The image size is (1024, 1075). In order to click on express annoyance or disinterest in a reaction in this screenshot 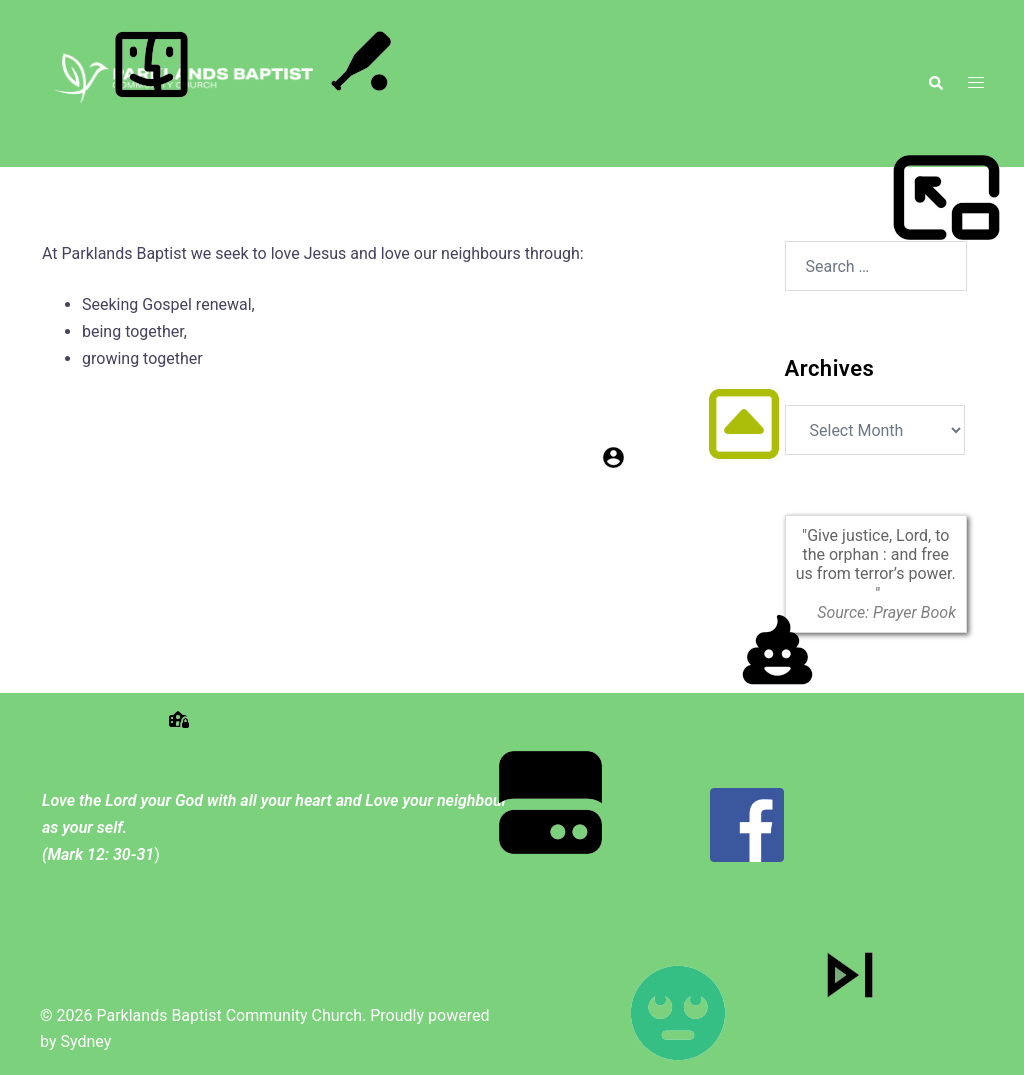, I will do `click(678, 1013)`.